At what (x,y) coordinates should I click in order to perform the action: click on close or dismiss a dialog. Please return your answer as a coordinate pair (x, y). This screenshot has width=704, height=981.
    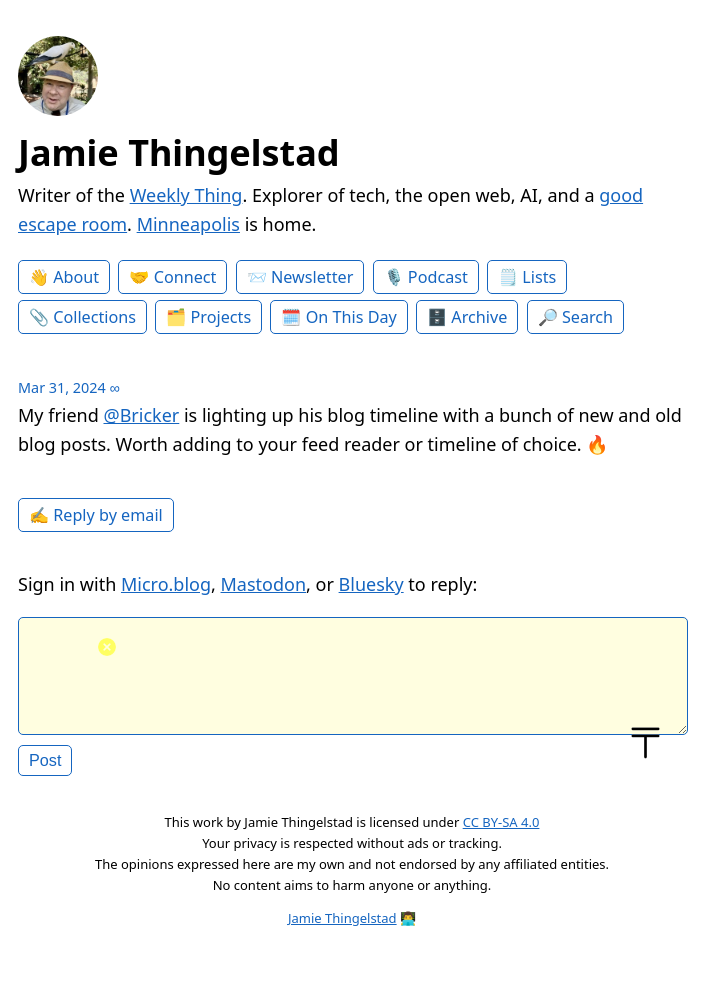
    Looking at the image, I should click on (107, 647).